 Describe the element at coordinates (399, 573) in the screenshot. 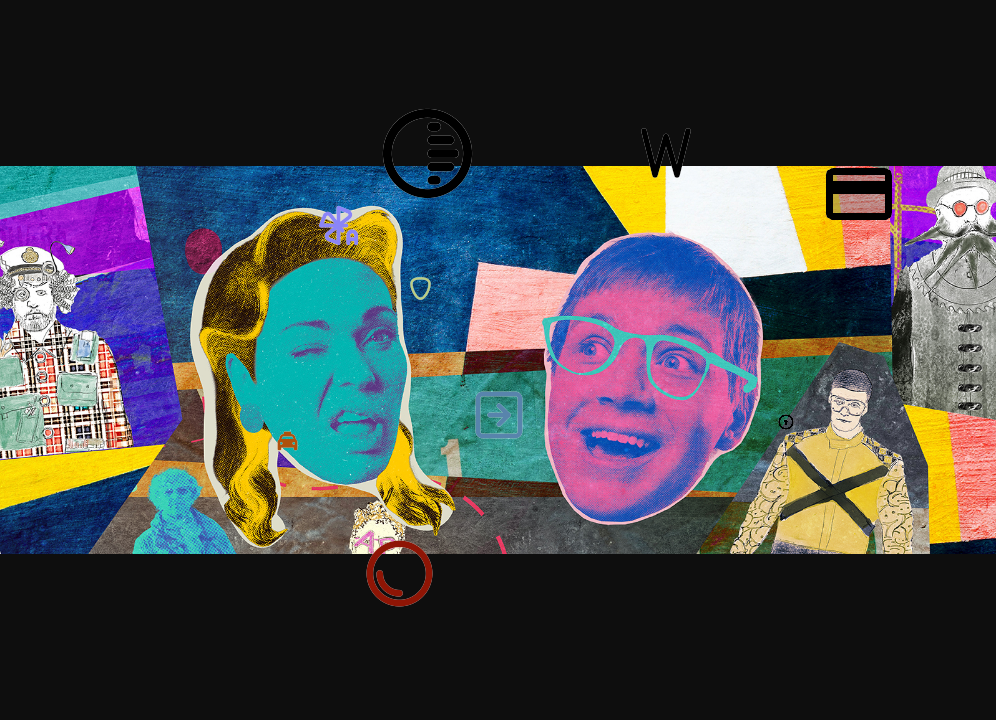

I see `apply inner shadow effect to bottom-left corner` at that location.